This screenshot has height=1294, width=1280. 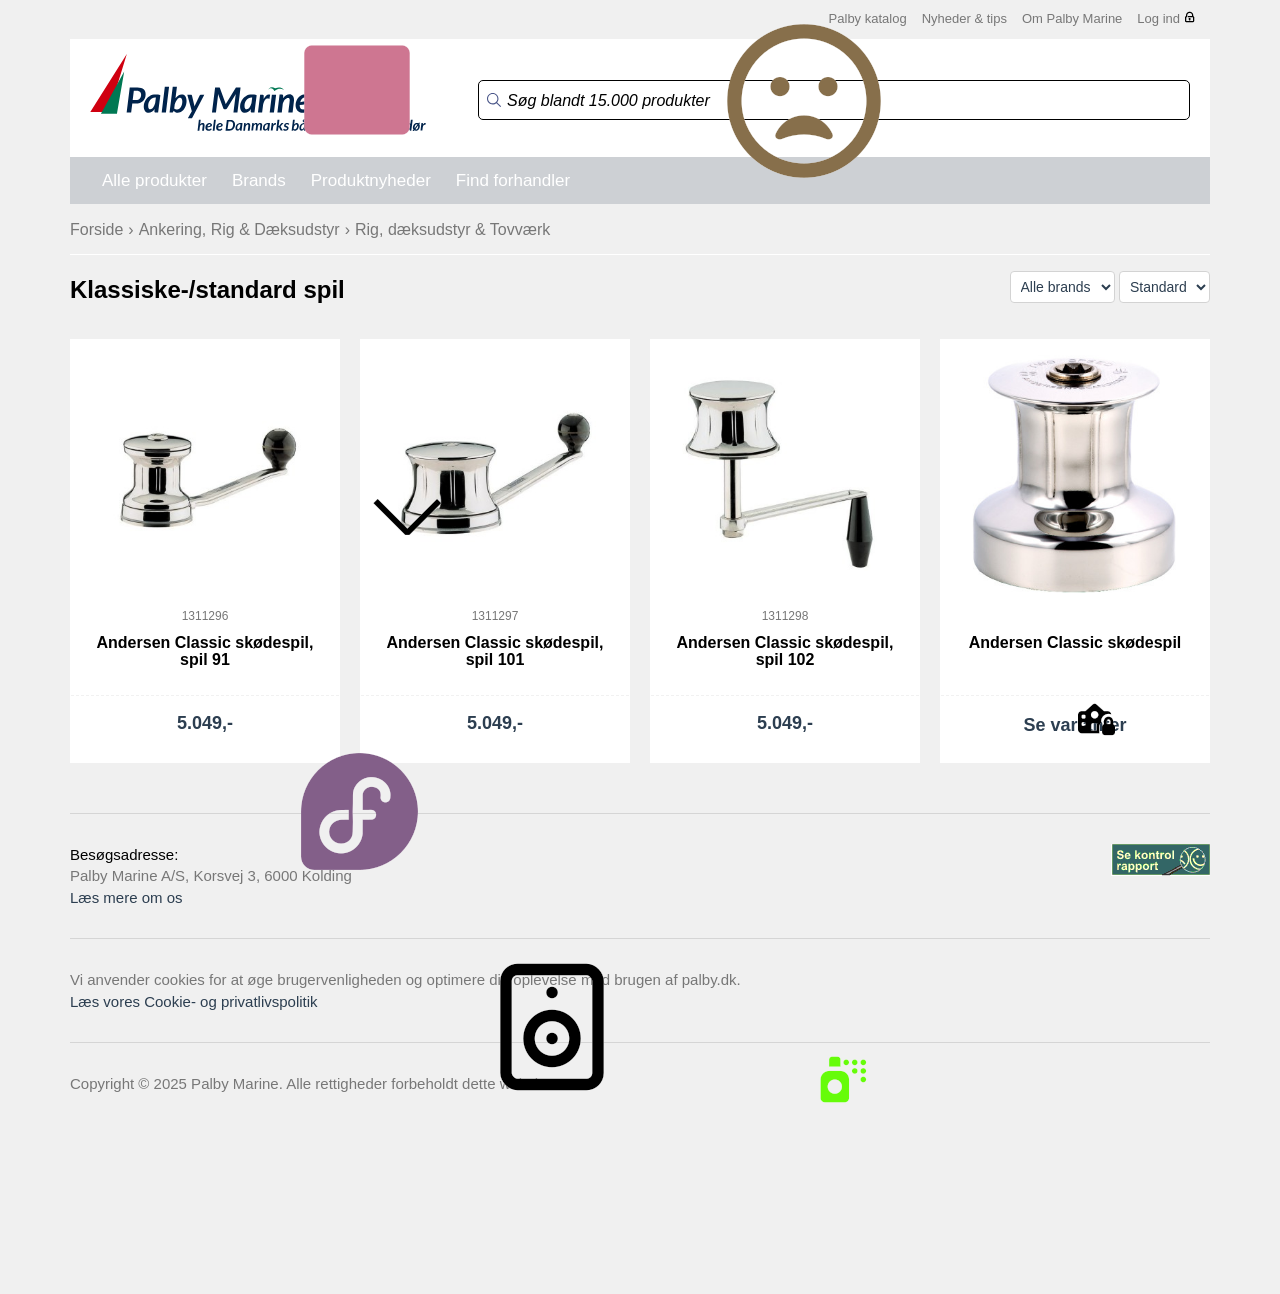 What do you see at coordinates (359, 811) in the screenshot?
I see `Fedora Linux logo` at bounding box center [359, 811].